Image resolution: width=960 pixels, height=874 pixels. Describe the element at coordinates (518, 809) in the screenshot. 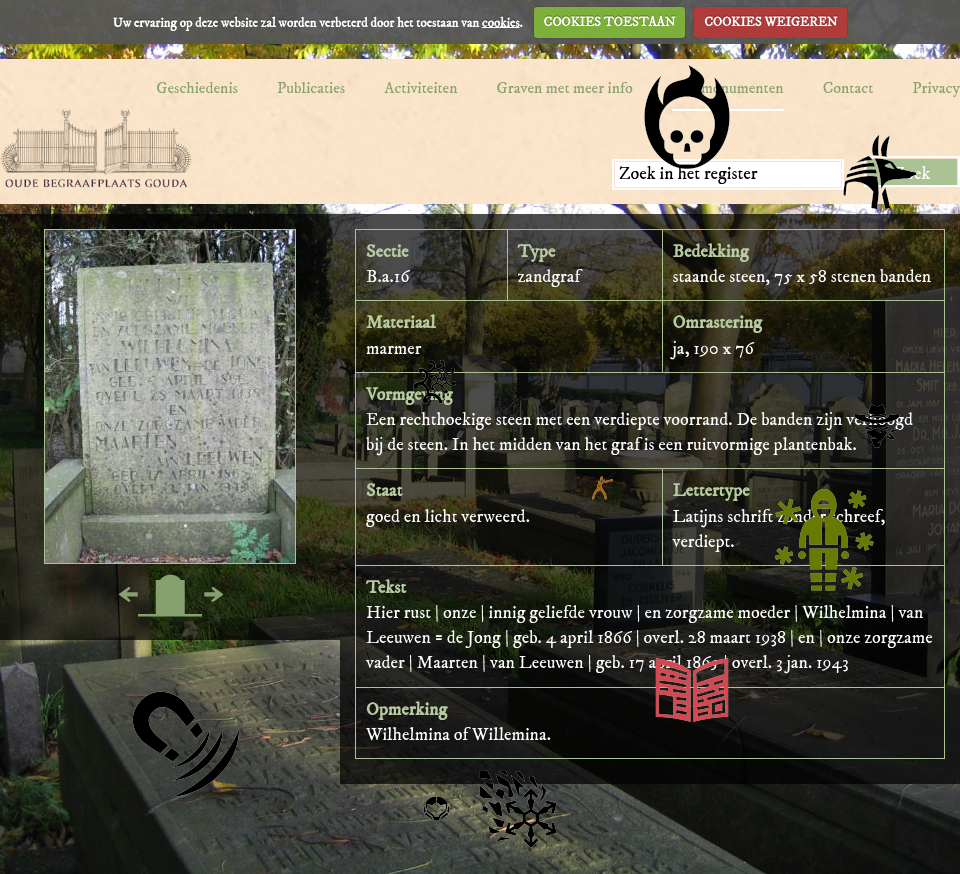

I see `cast ice or frost spell` at that location.